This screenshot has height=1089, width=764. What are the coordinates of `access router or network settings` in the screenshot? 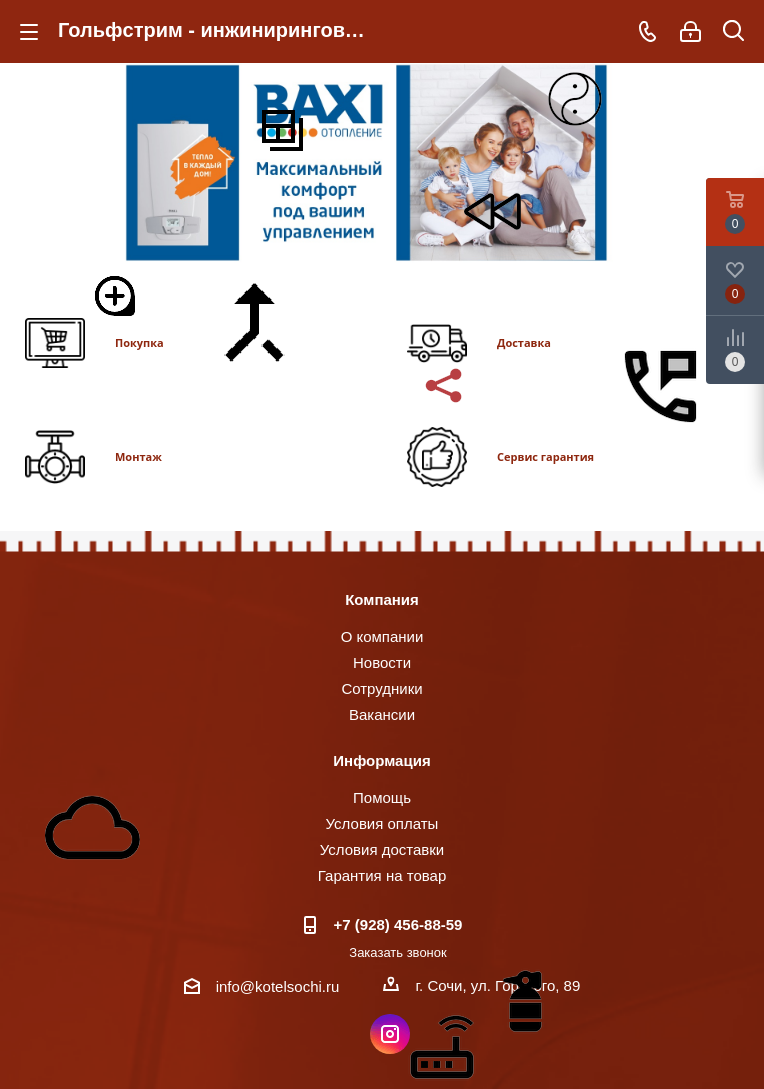 It's located at (442, 1047).